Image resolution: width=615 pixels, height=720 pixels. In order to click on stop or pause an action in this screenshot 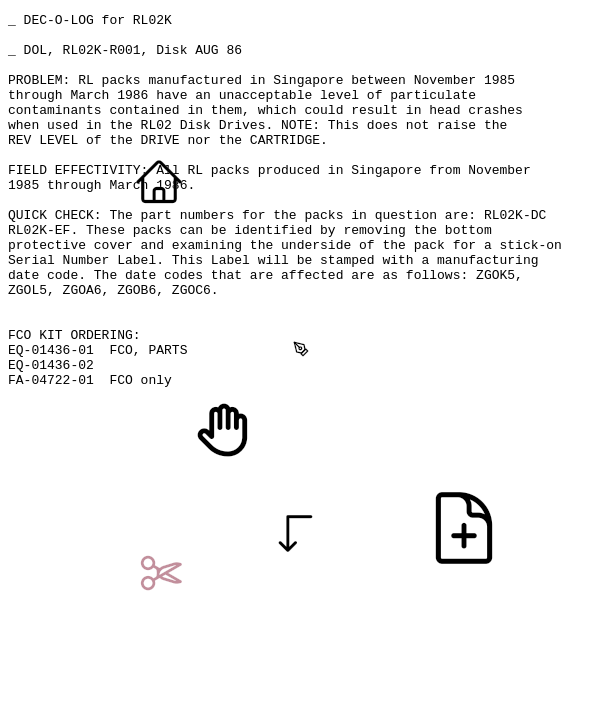, I will do `click(224, 430)`.